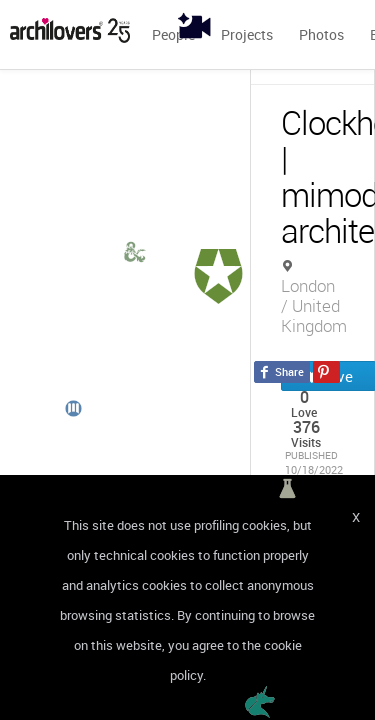 This screenshot has width=375, height=720. What do you see at coordinates (195, 27) in the screenshot?
I see `enable AI-powered video features` at bounding box center [195, 27].